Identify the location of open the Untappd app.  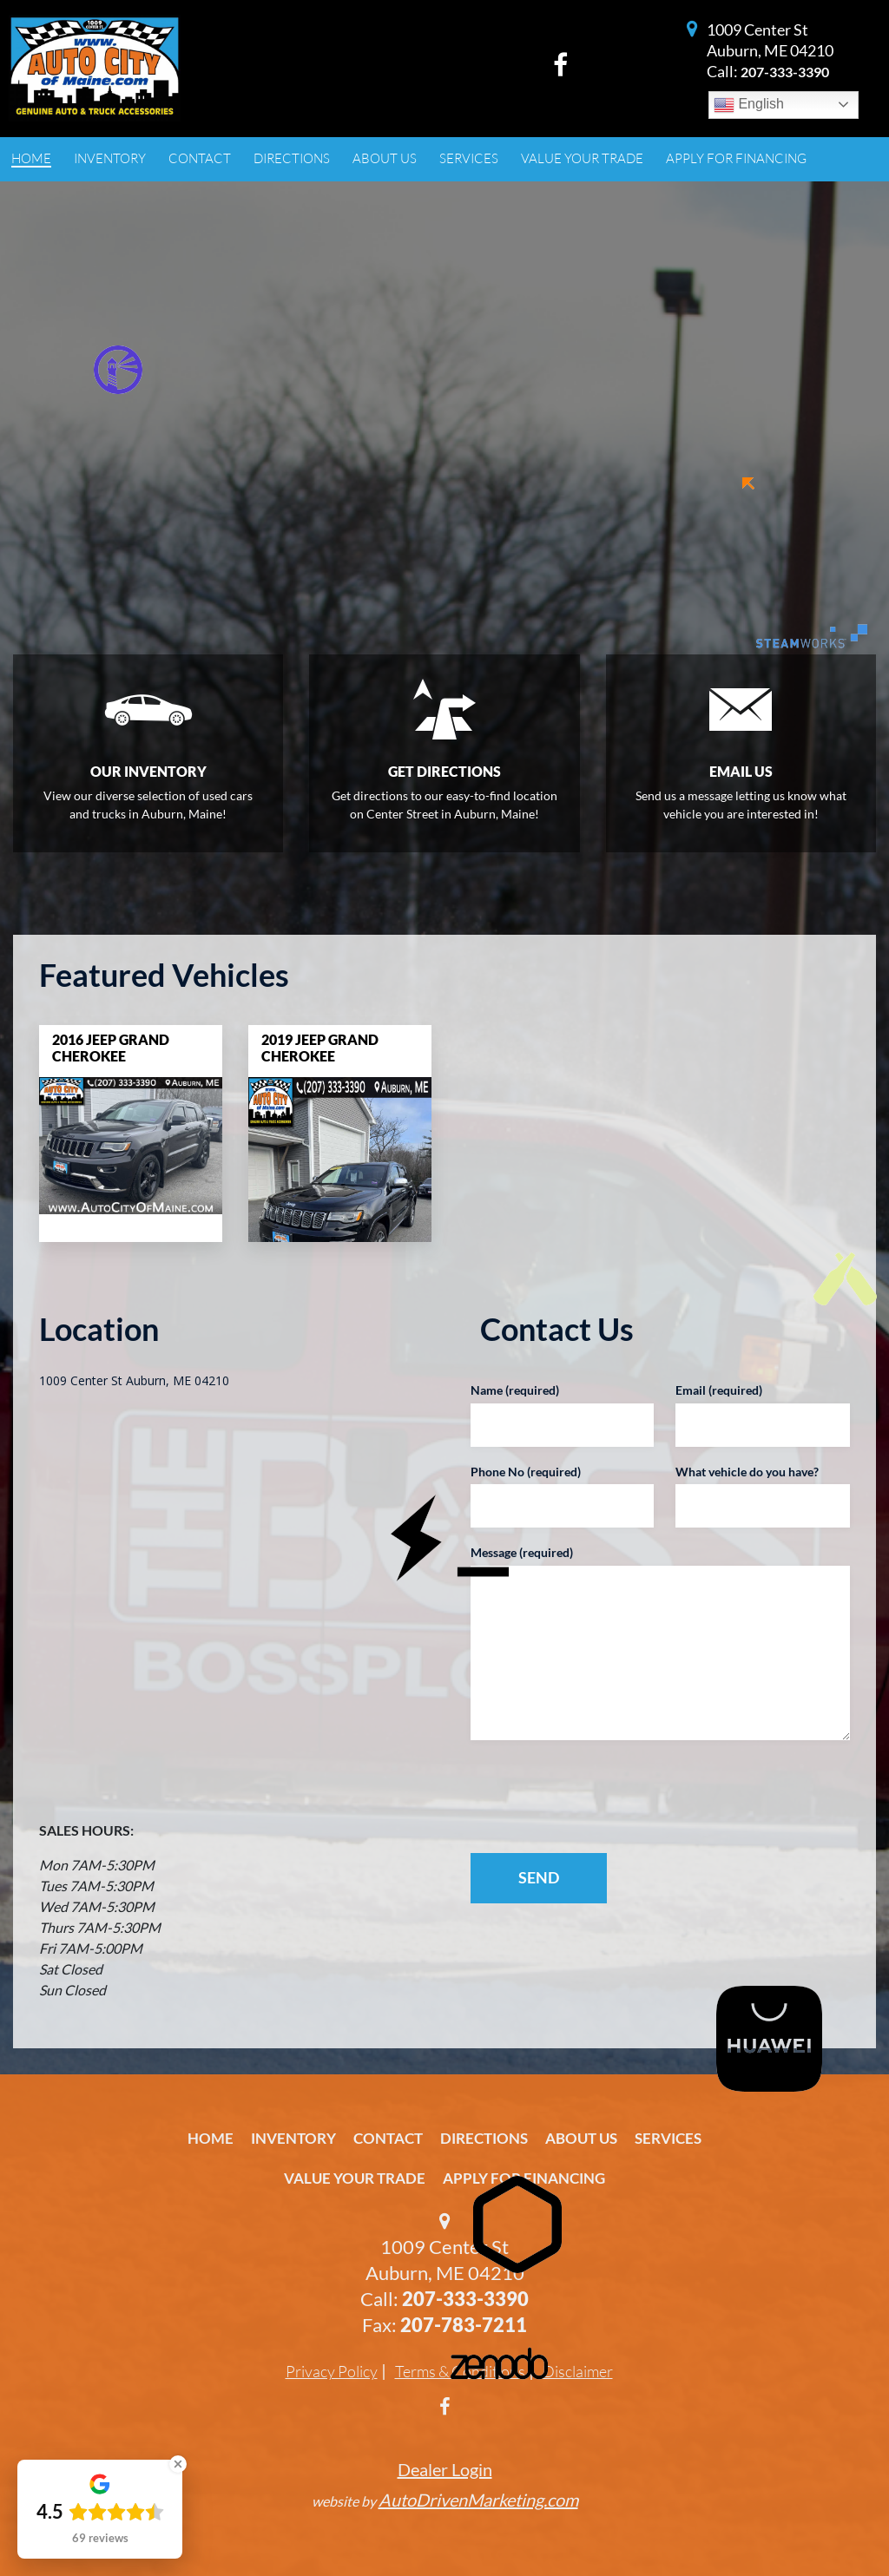
(845, 1278).